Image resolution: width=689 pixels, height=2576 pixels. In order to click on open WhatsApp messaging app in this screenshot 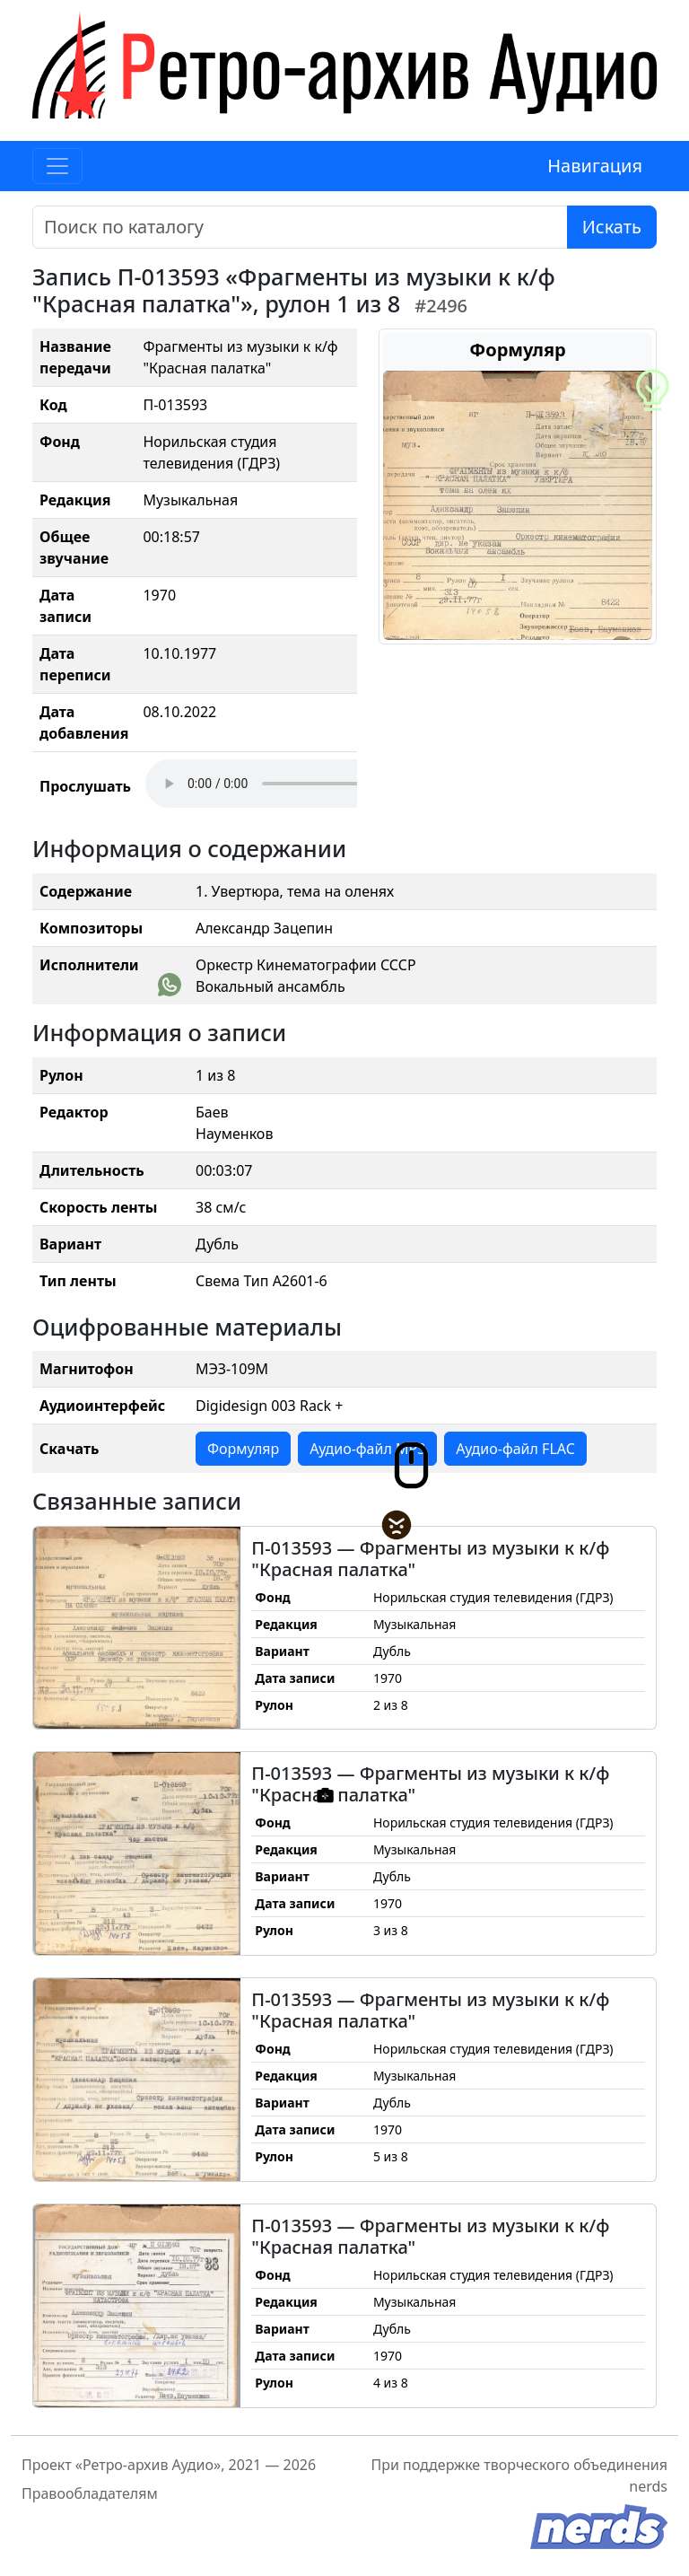, I will do `click(170, 985)`.